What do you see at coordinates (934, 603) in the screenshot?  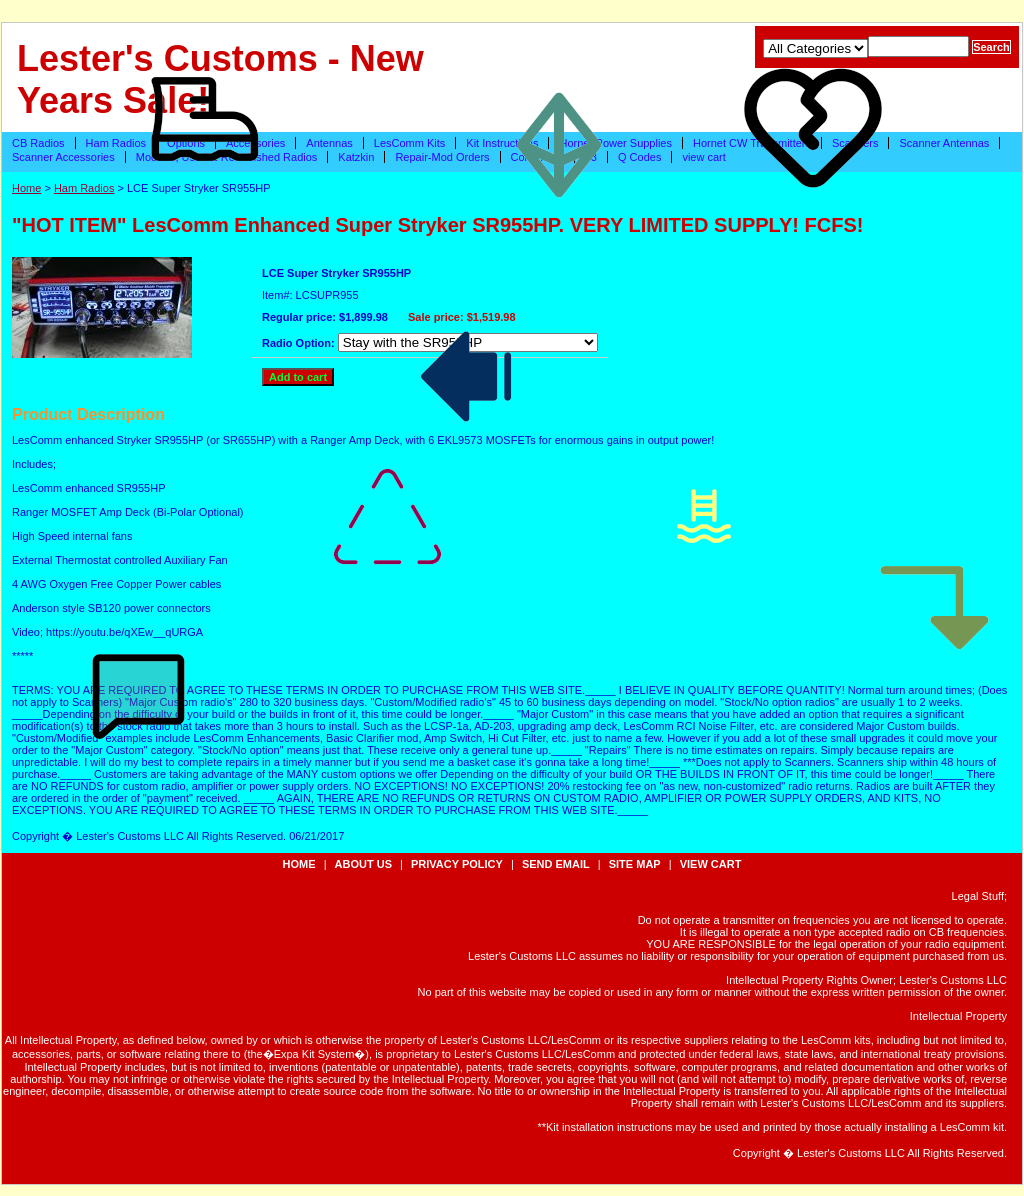 I see `move item right then down` at bounding box center [934, 603].